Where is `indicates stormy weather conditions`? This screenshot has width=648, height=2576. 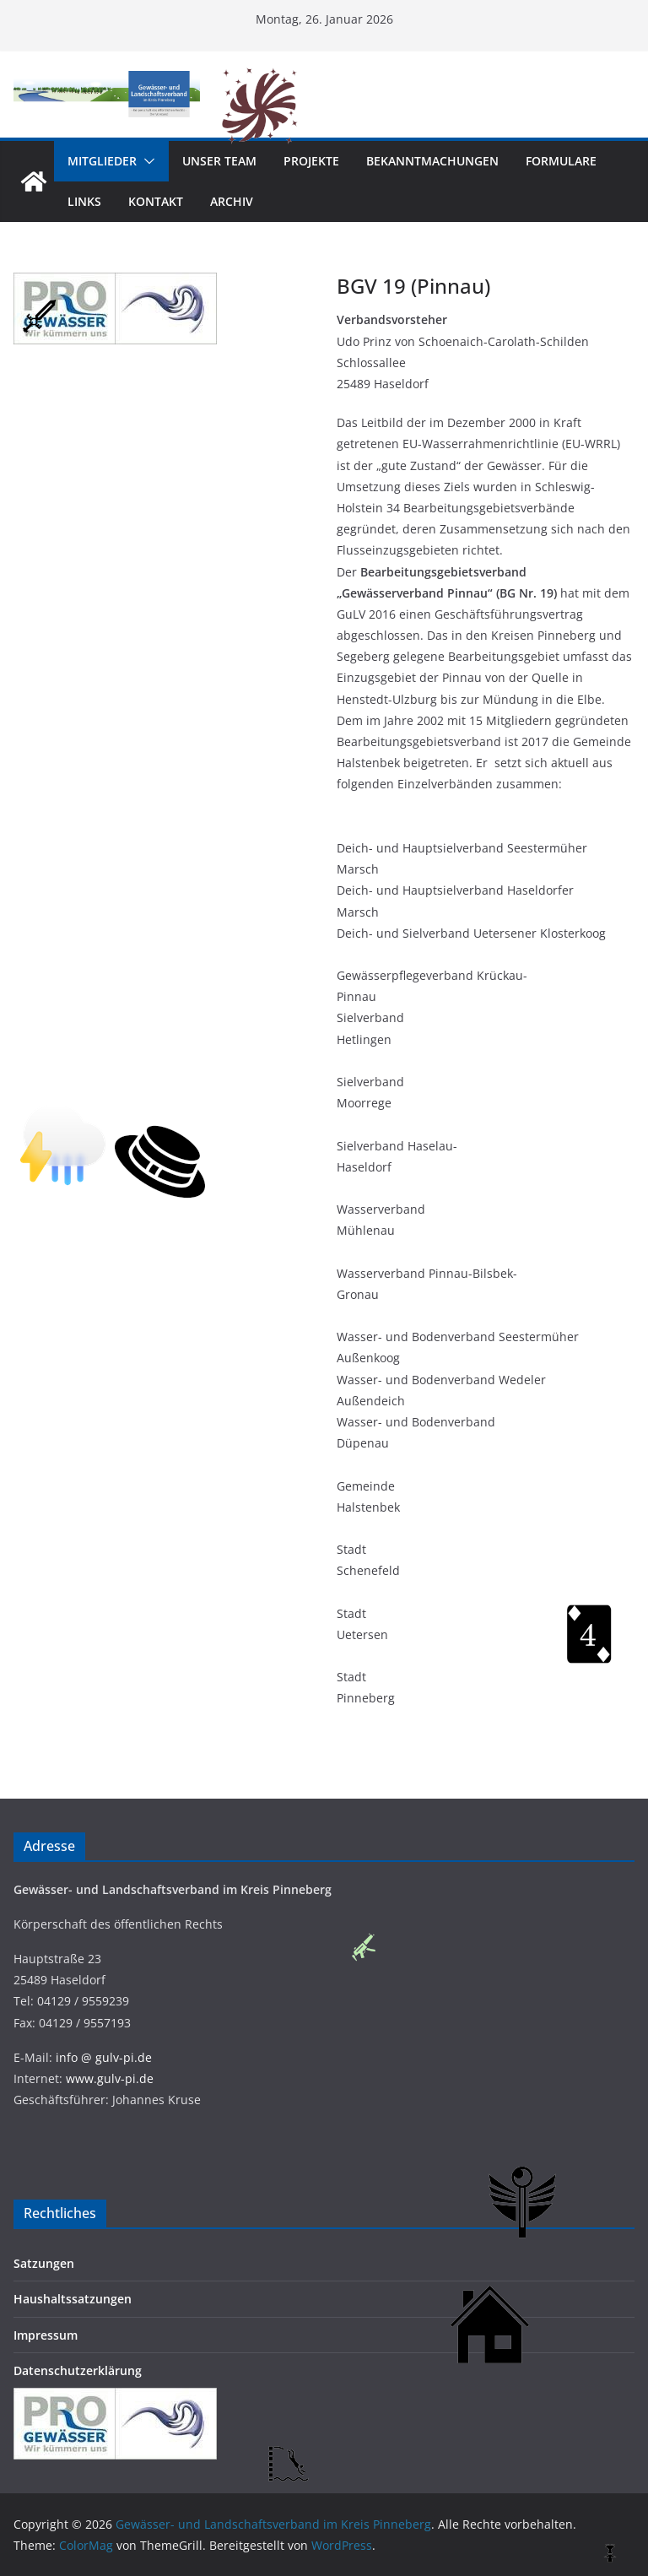
indicates stormy weather conditions is located at coordinates (62, 1144).